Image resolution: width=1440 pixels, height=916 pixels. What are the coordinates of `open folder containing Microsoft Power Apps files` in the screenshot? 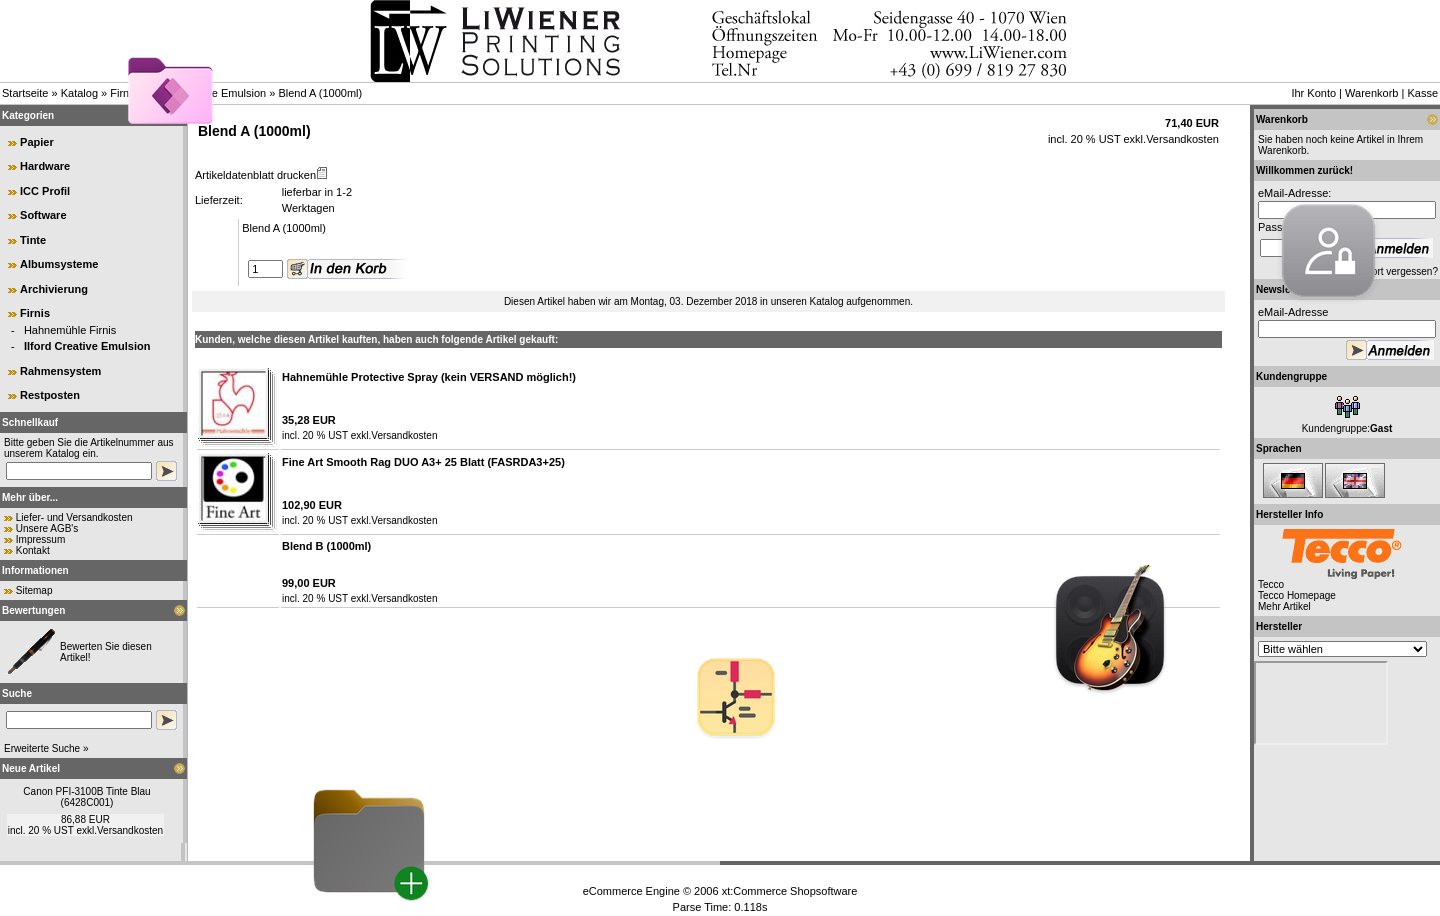 It's located at (170, 93).